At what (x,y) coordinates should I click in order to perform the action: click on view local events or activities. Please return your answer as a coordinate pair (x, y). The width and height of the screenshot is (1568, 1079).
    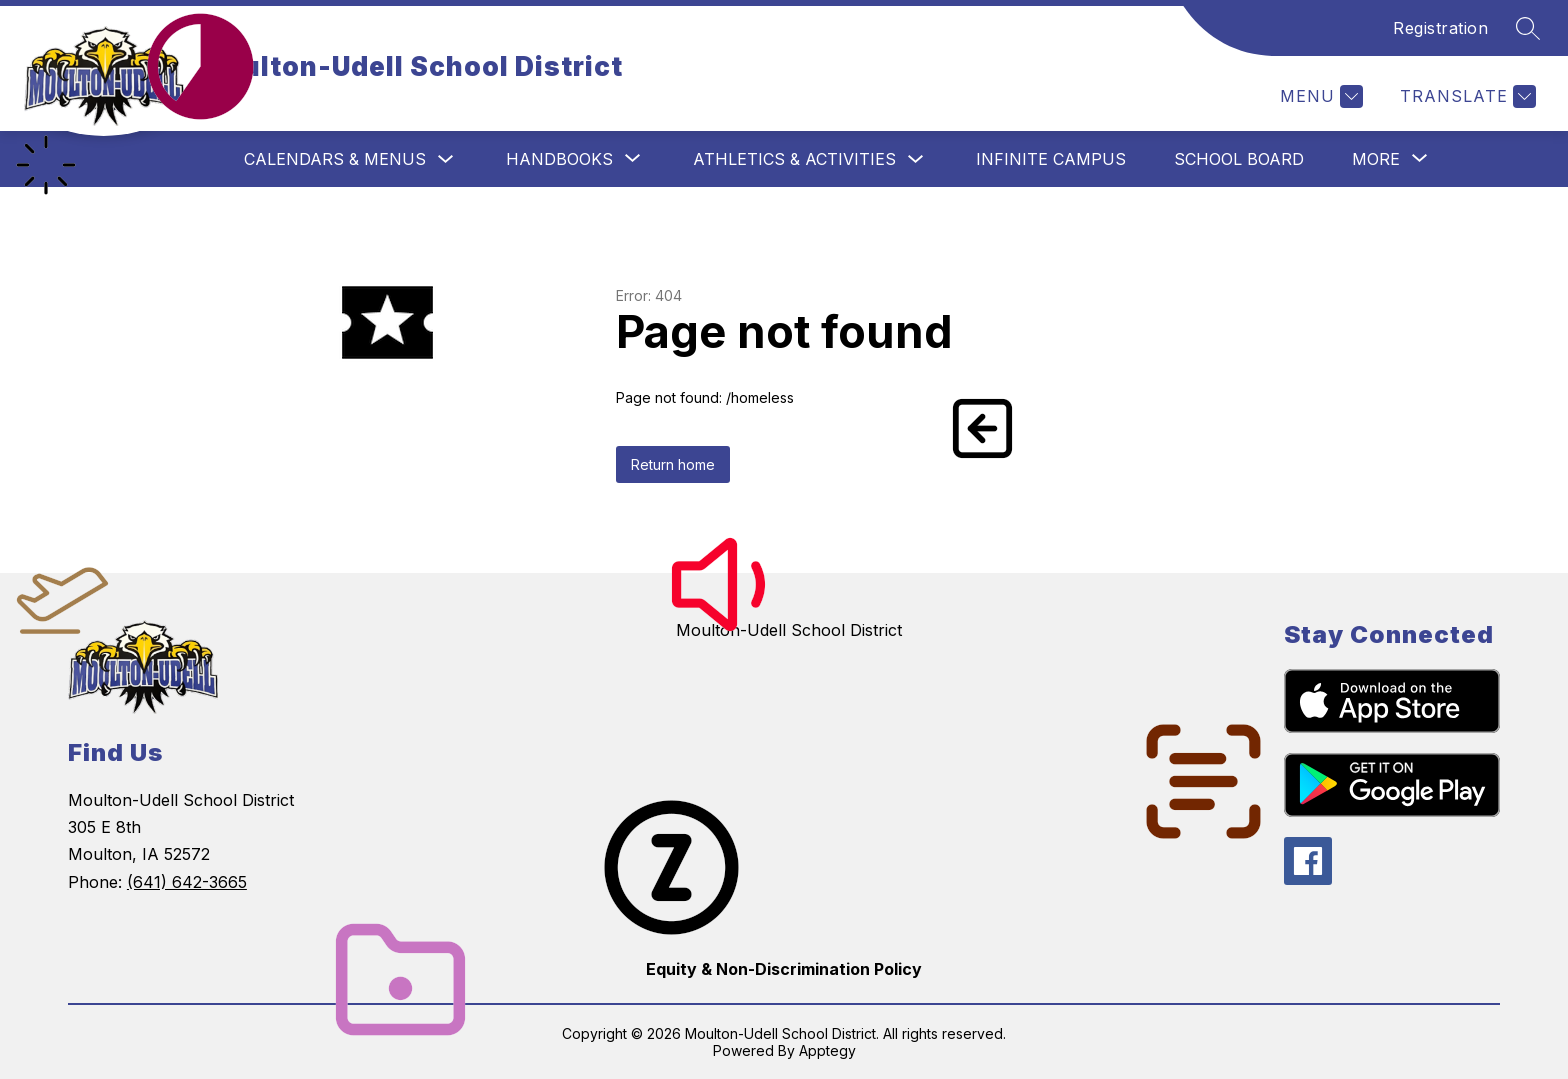
    Looking at the image, I should click on (387, 322).